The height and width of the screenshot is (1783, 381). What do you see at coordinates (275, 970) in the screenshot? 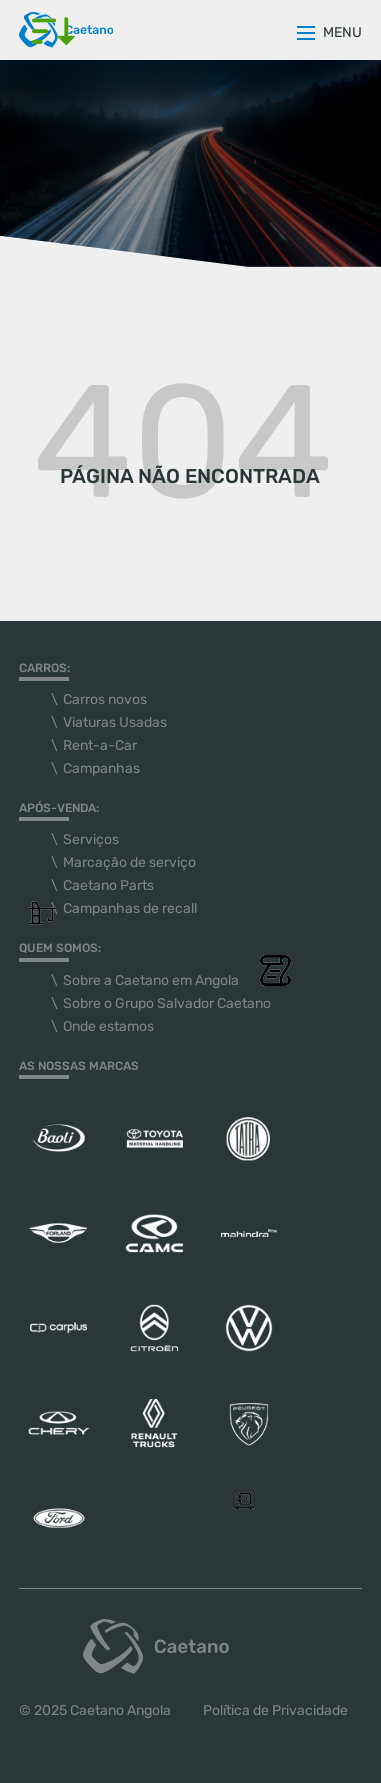
I see `view activity log or history` at bounding box center [275, 970].